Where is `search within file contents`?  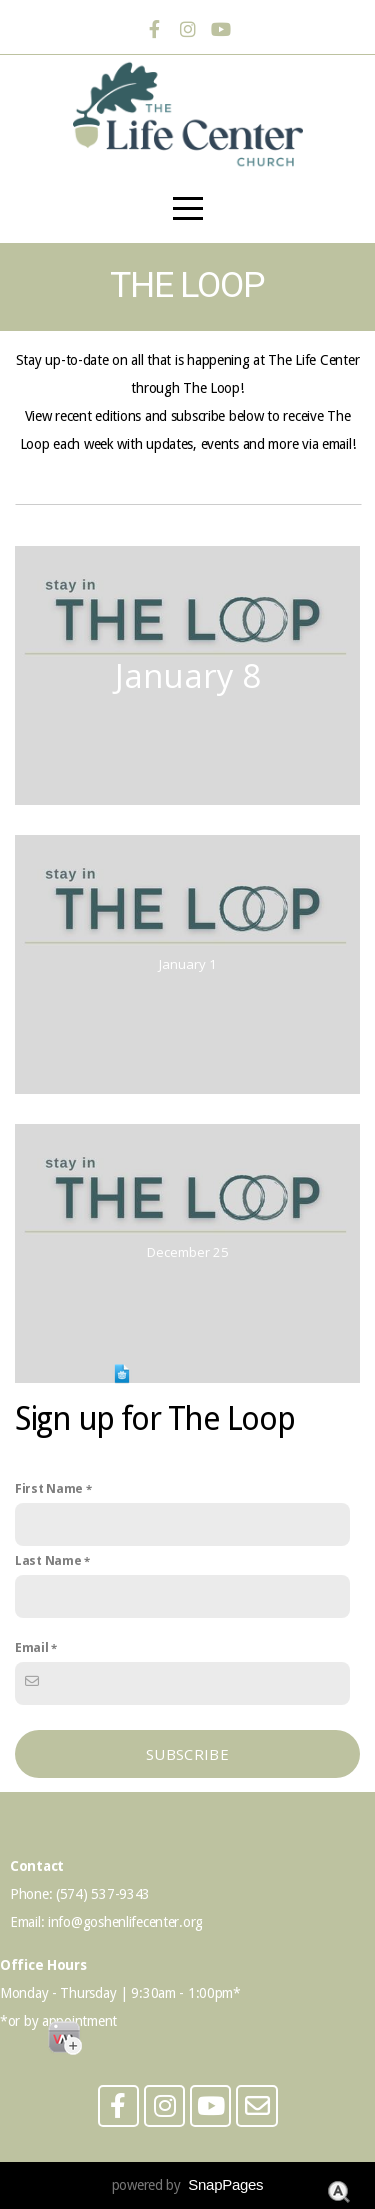 search within file contents is located at coordinates (339, 2192).